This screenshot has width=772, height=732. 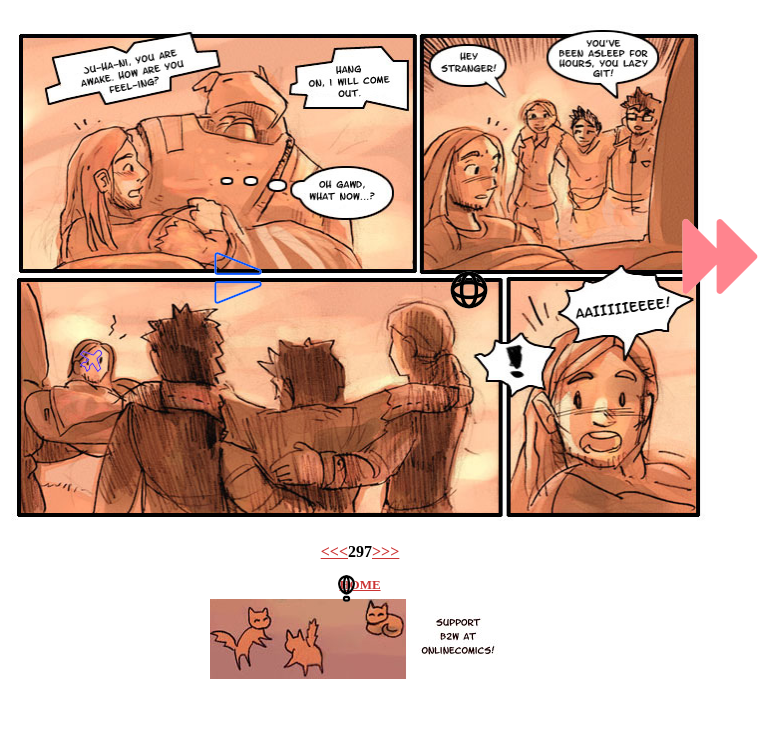 What do you see at coordinates (716, 256) in the screenshot?
I see `skip forward or fast forward` at bounding box center [716, 256].